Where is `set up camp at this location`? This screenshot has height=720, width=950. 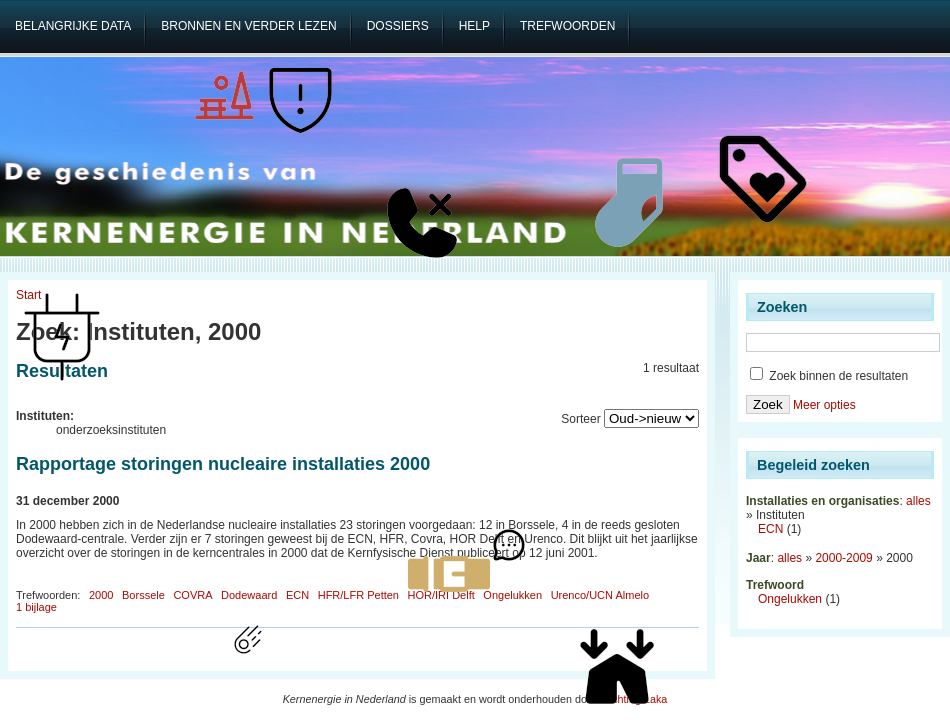
set up camp at this location is located at coordinates (617, 667).